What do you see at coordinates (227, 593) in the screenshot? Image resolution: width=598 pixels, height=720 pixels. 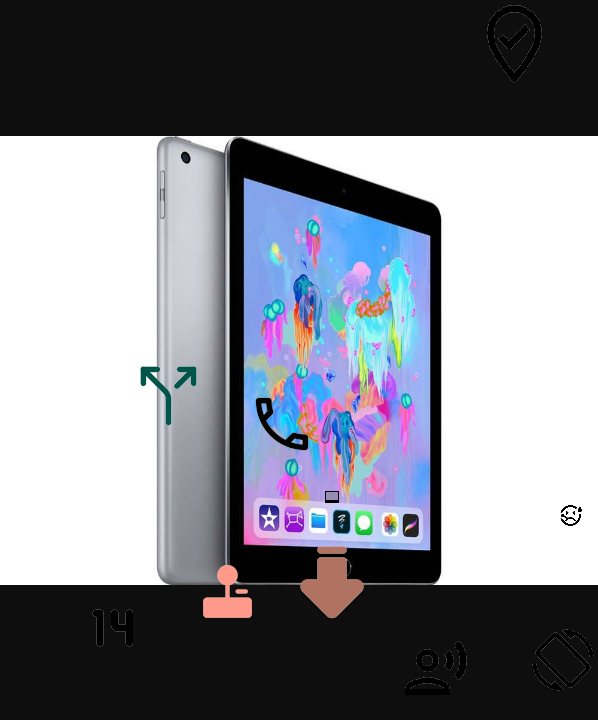 I see `access game controls or gaming settings` at bounding box center [227, 593].